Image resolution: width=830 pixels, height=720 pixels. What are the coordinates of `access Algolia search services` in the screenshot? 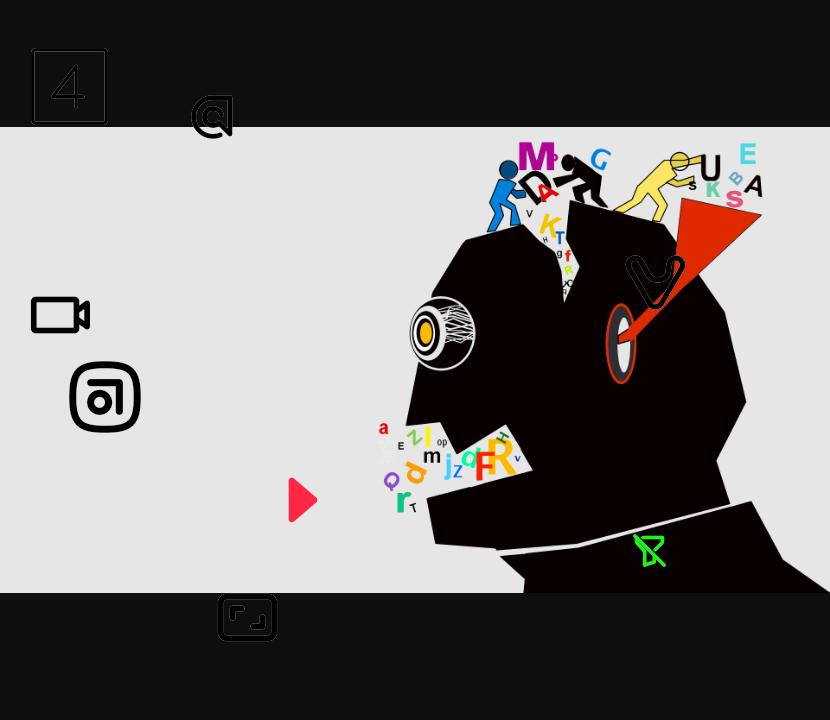 It's located at (213, 117).